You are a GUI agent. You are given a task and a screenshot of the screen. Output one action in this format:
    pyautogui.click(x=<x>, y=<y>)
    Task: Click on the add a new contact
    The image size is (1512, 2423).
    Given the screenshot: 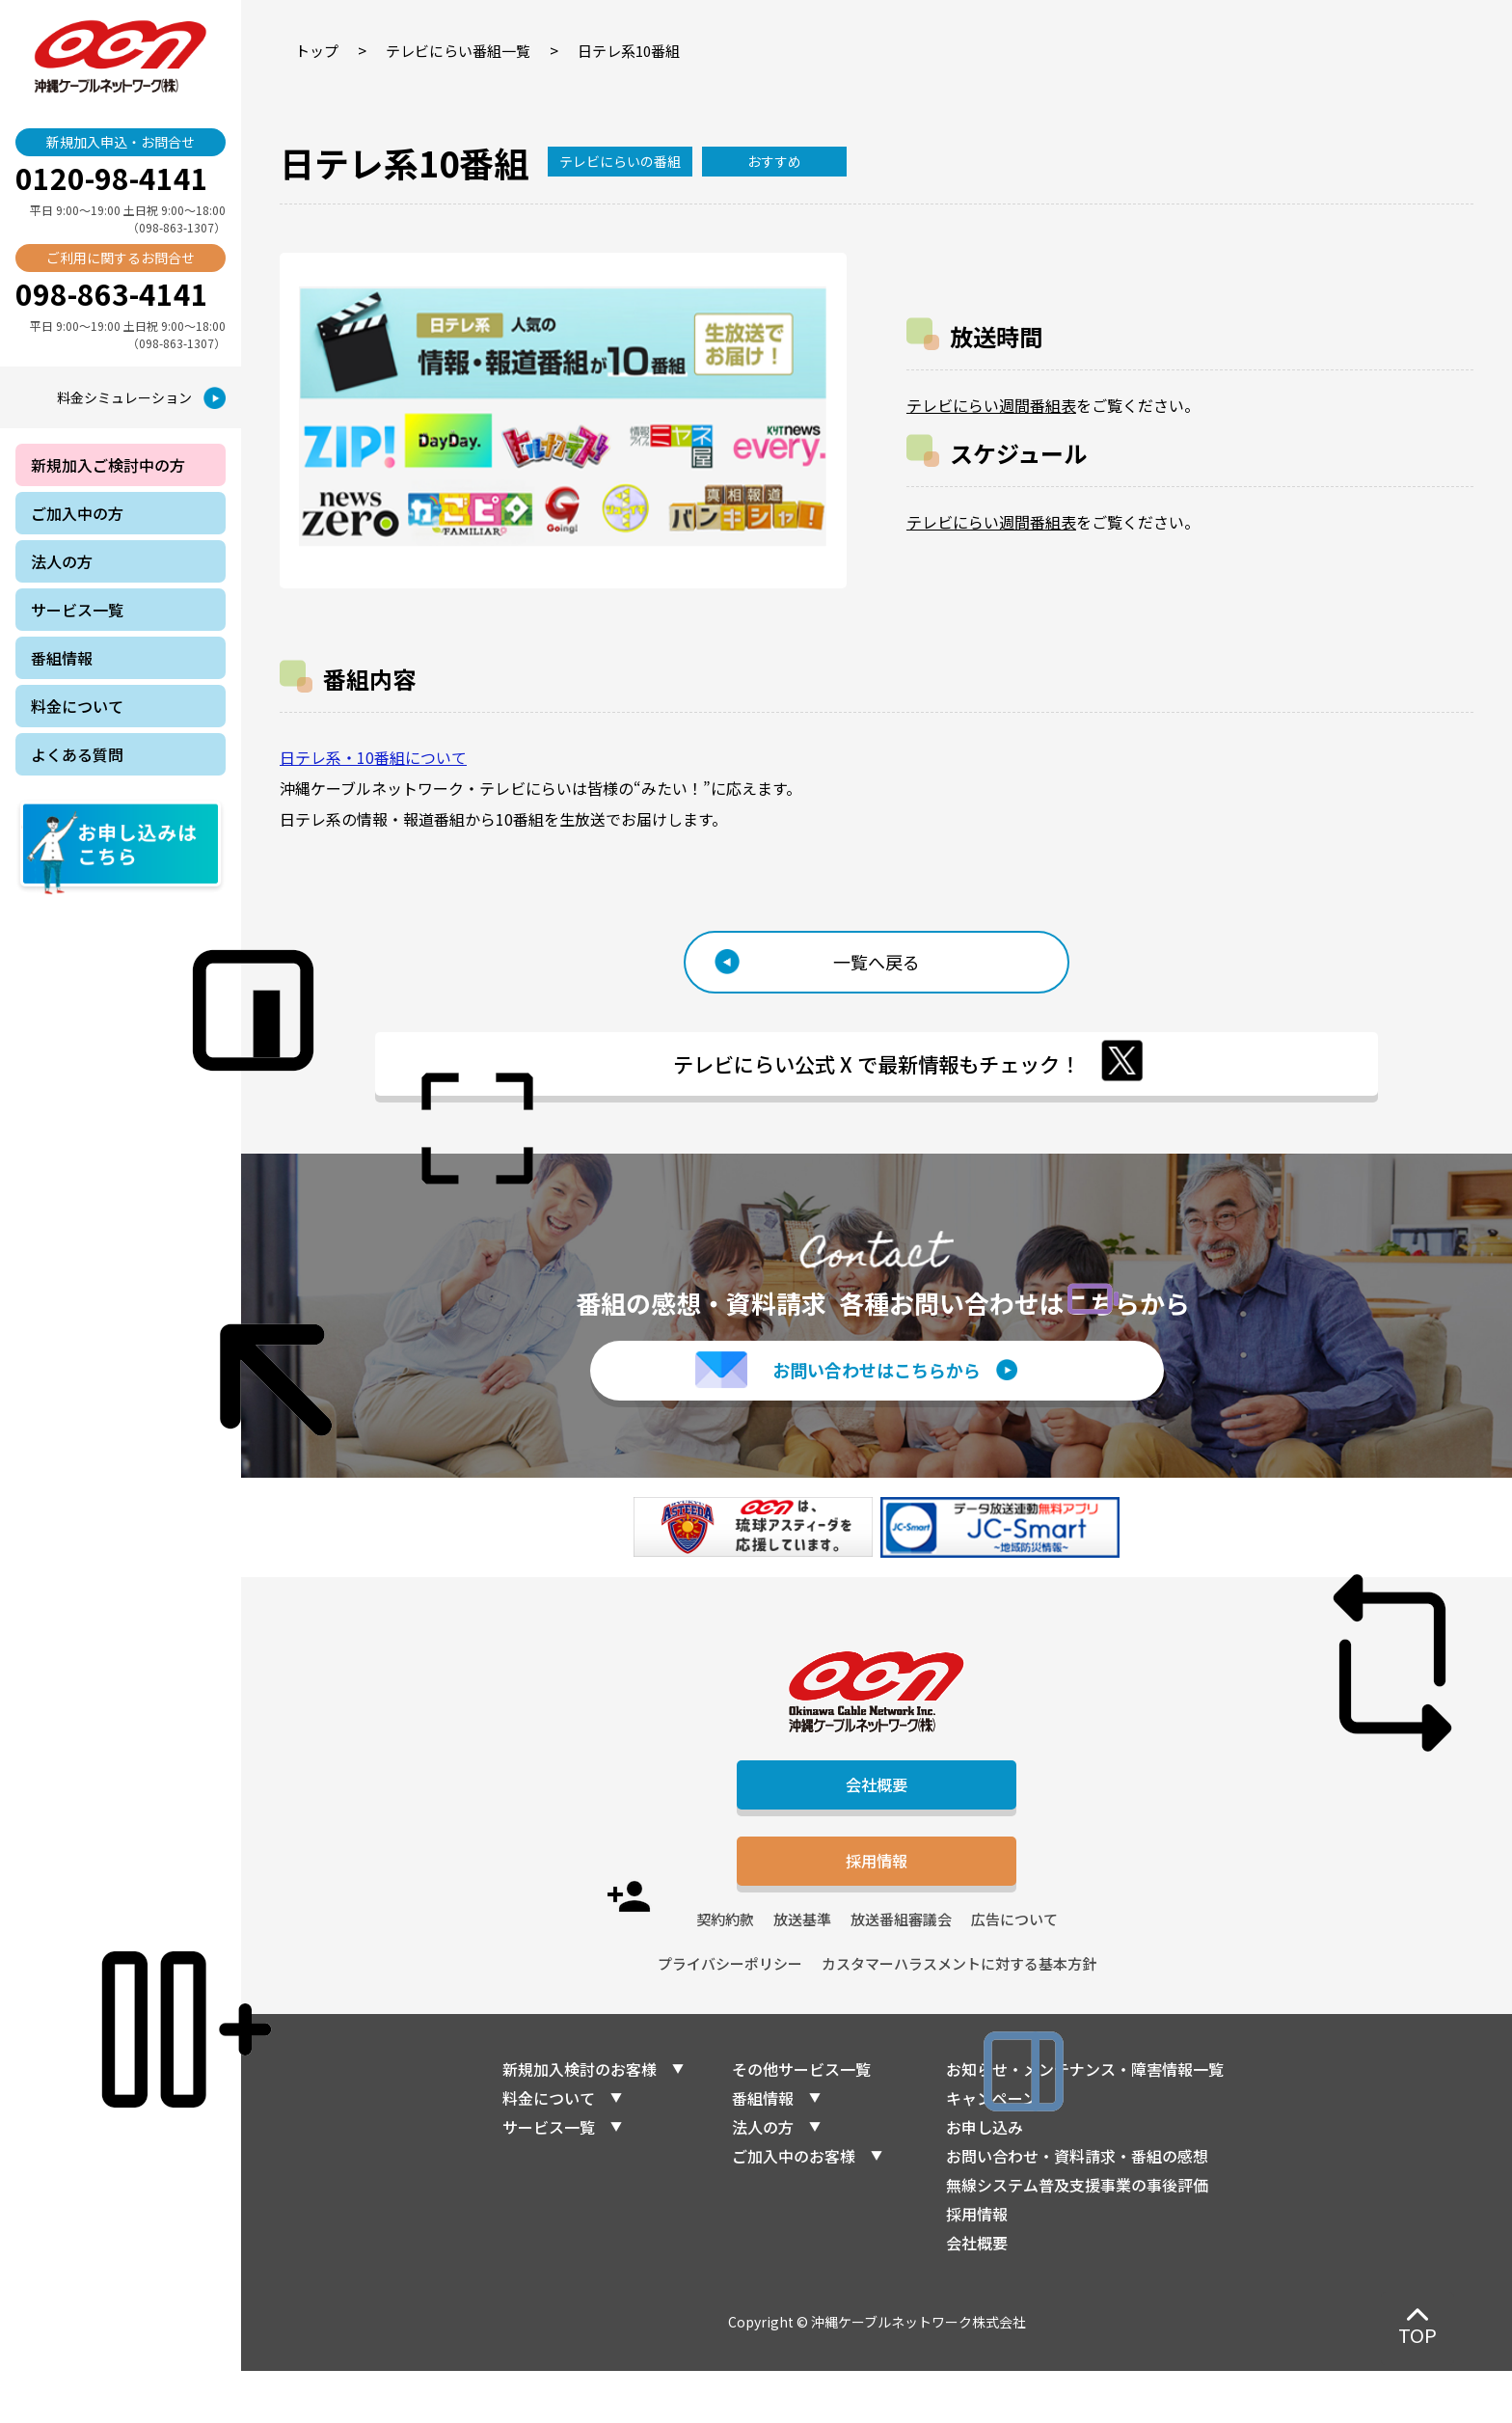 What is the action you would take?
    pyautogui.click(x=629, y=1896)
    